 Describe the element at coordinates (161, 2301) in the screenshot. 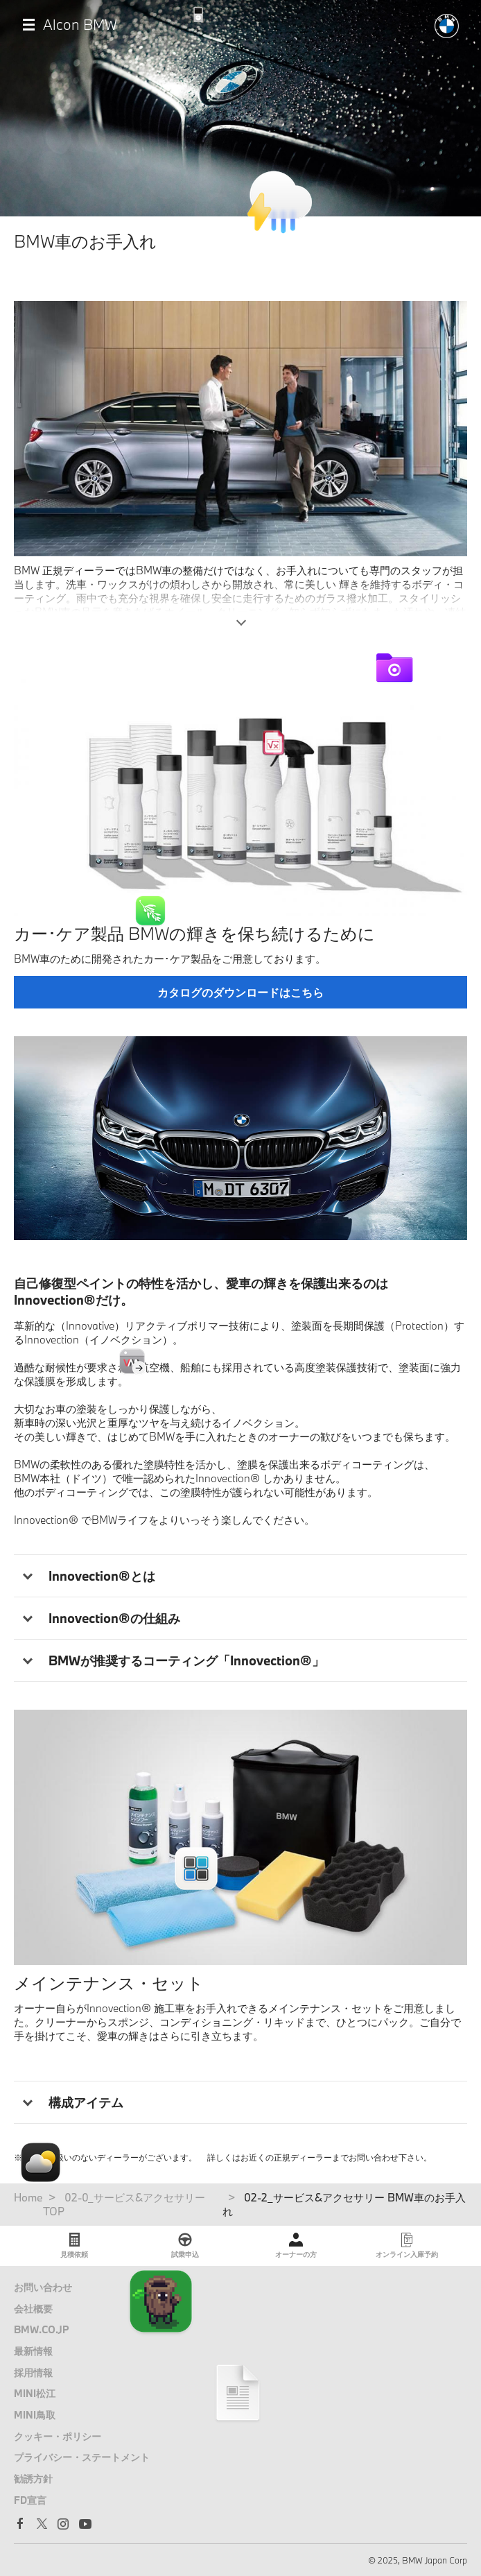

I see `launch ricochlime game app` at that location.